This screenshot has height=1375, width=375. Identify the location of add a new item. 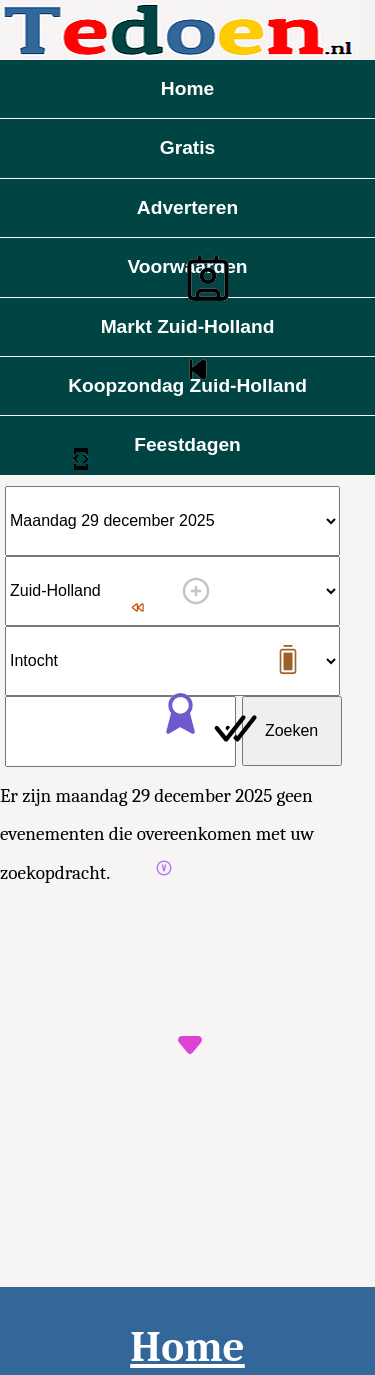
(196, 591).